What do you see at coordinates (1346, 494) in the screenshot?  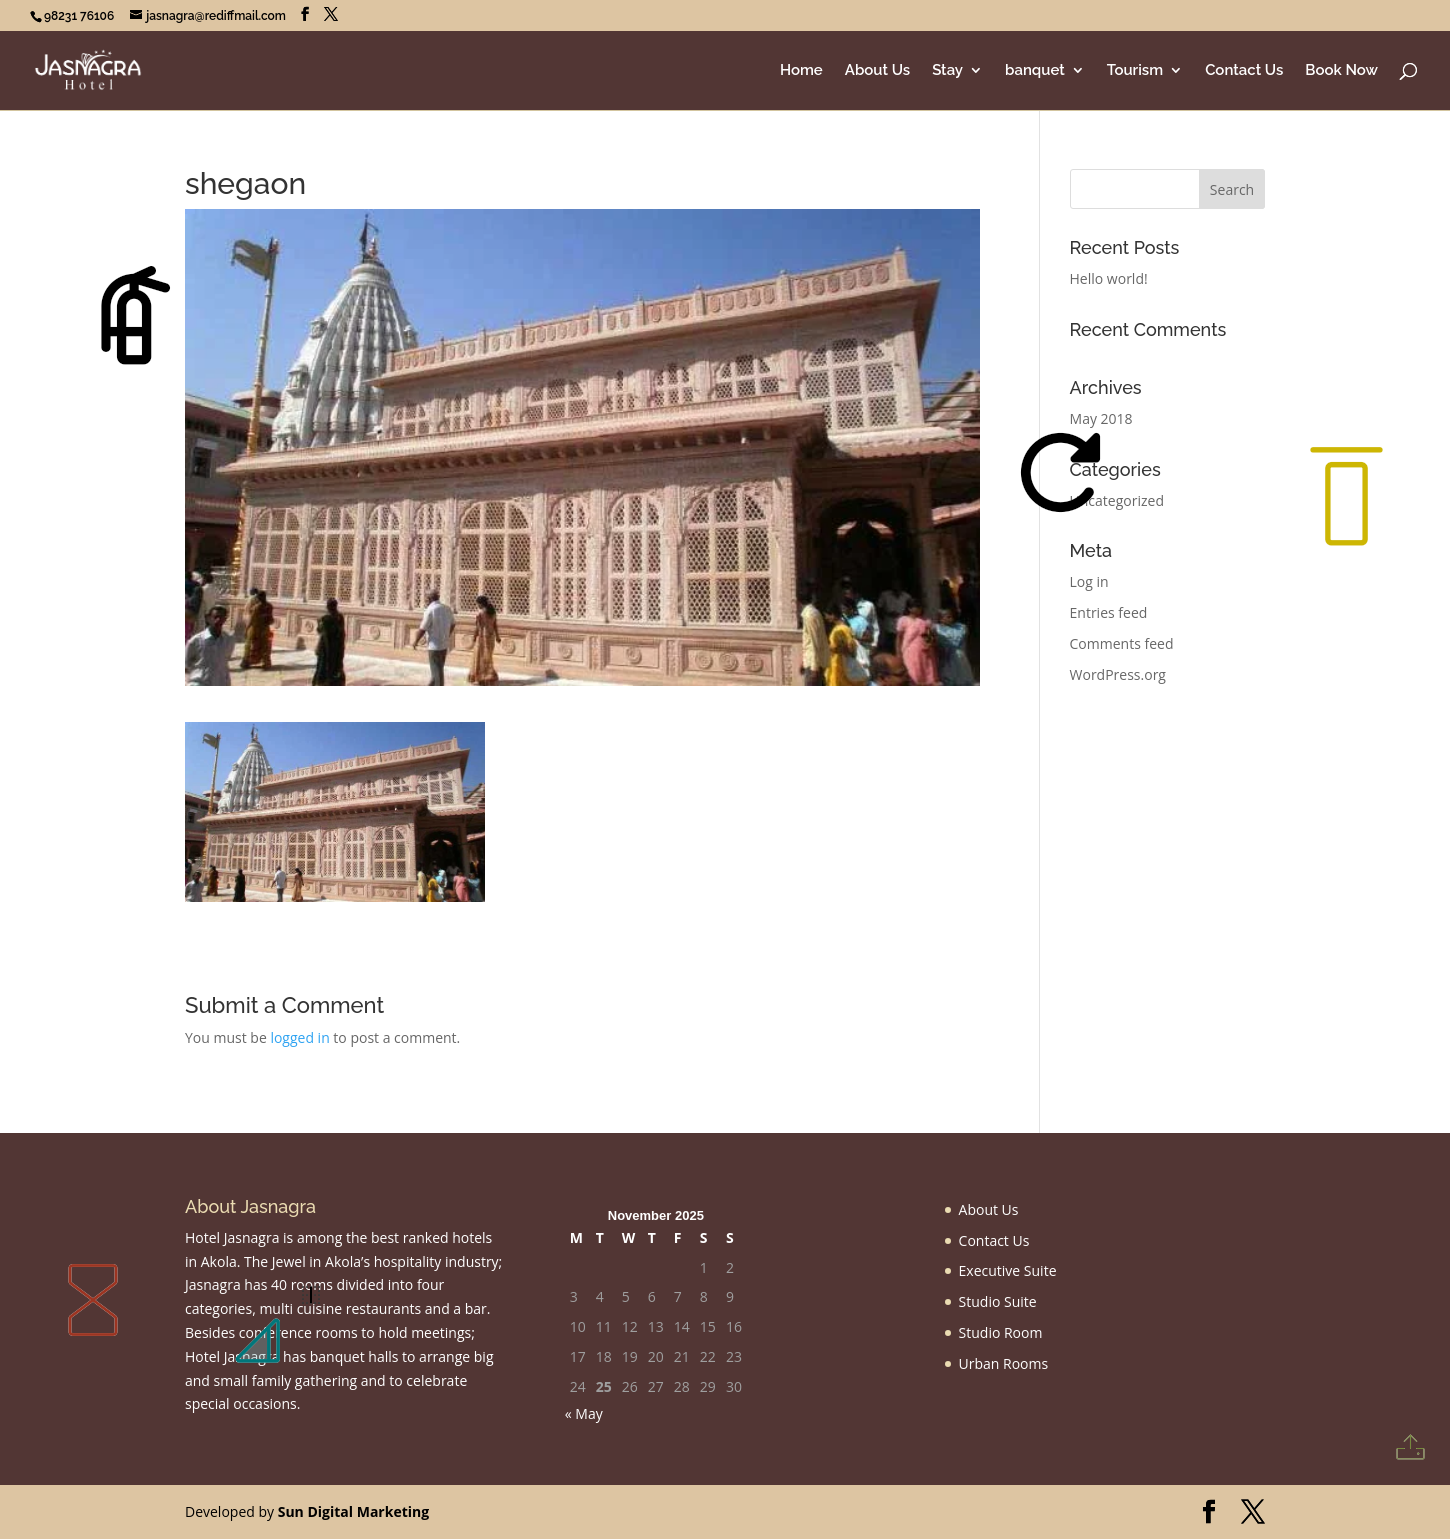 I see `align object to top edge` at bounding box center [1346, 494].